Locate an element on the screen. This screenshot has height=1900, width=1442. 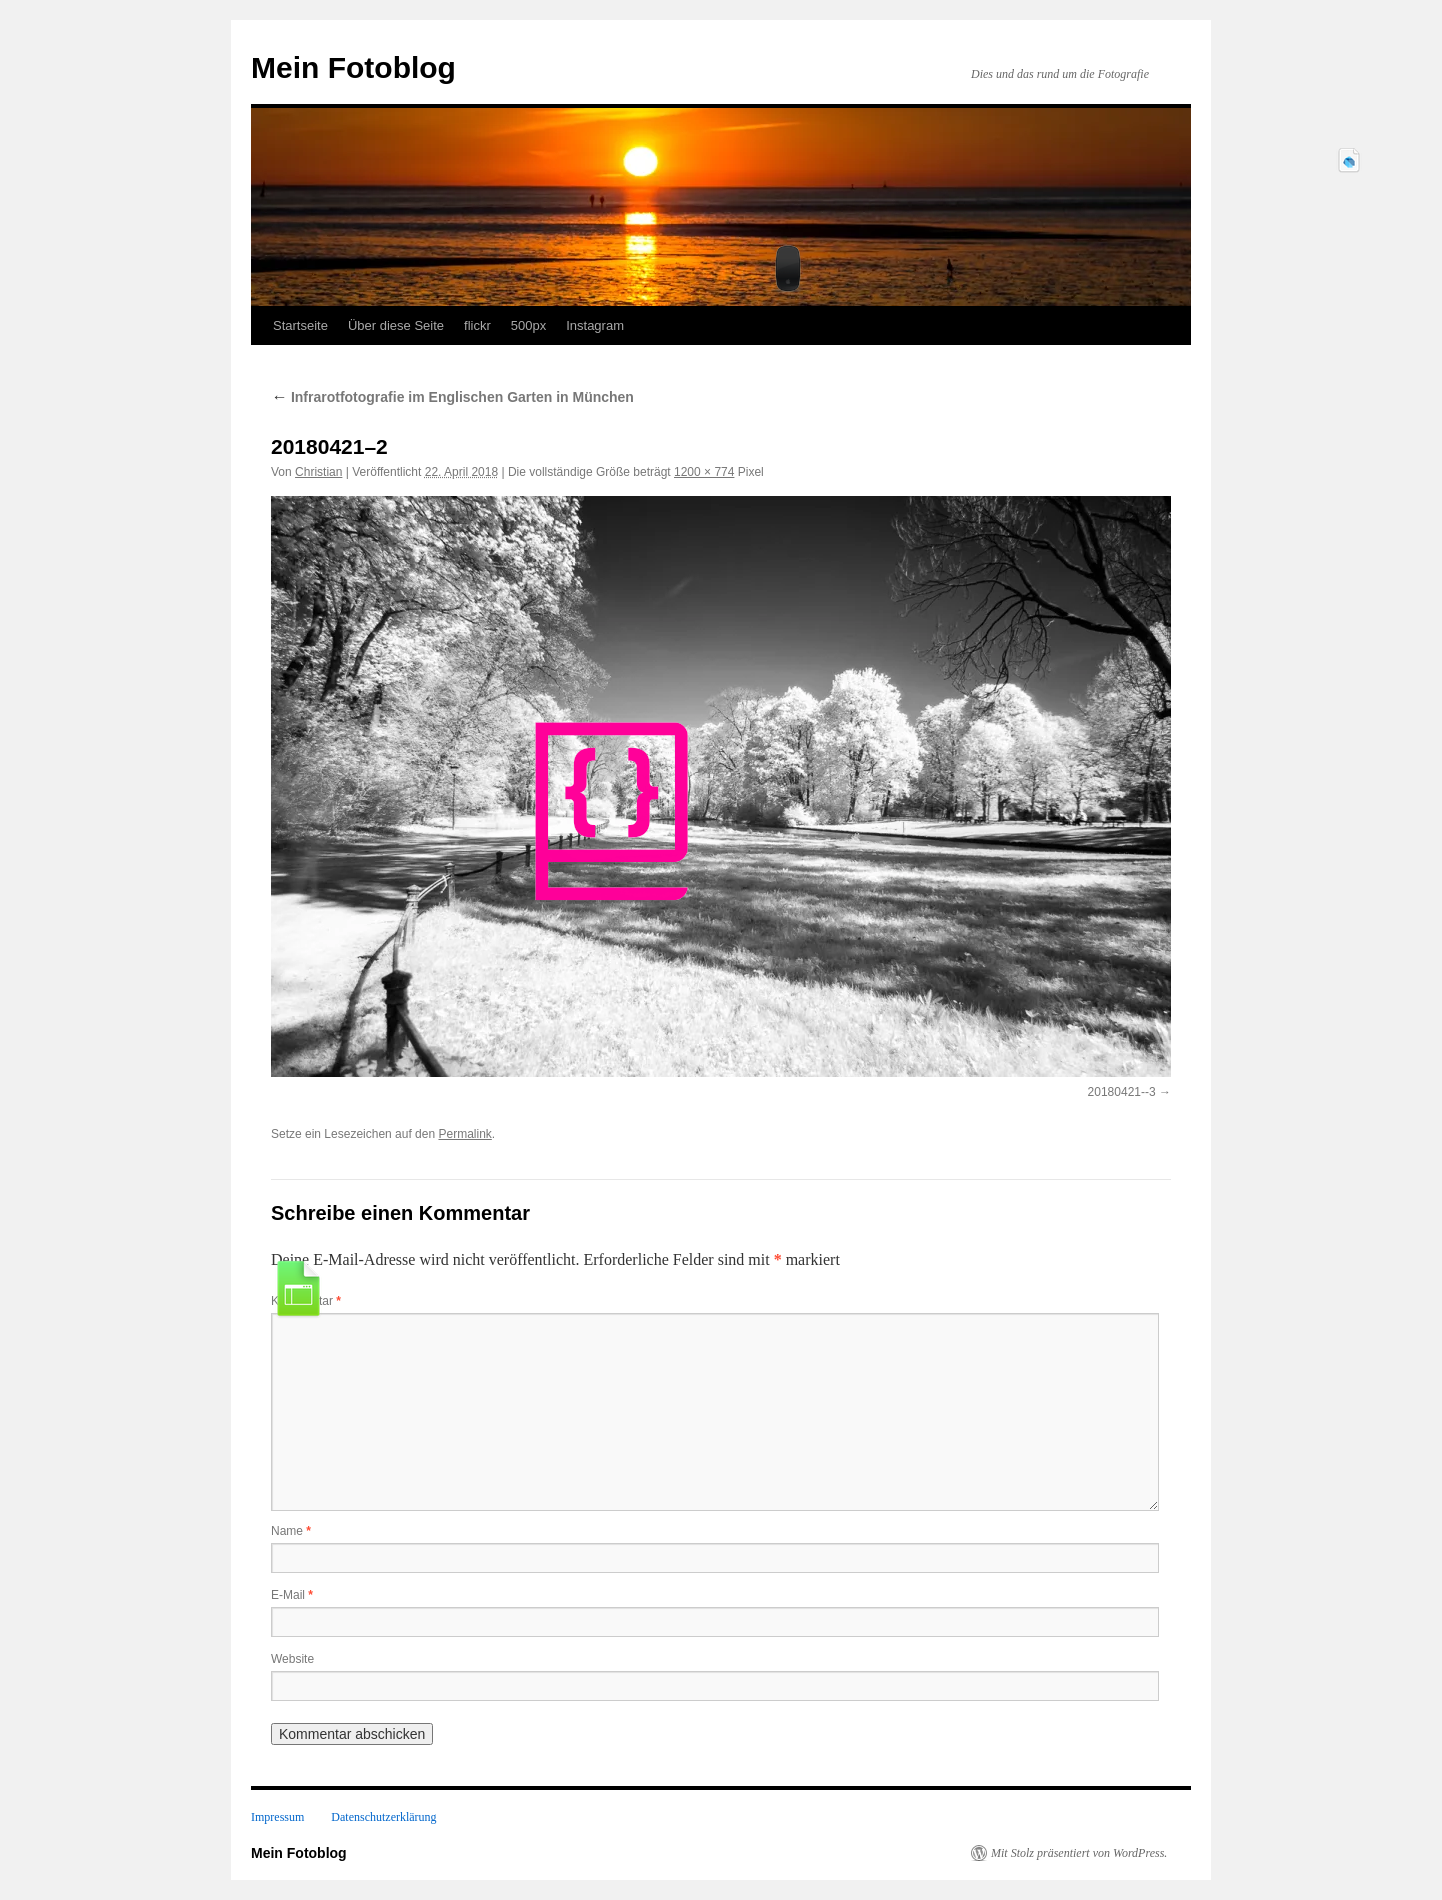
a QML source code file is located at coordinates (298, 1289).